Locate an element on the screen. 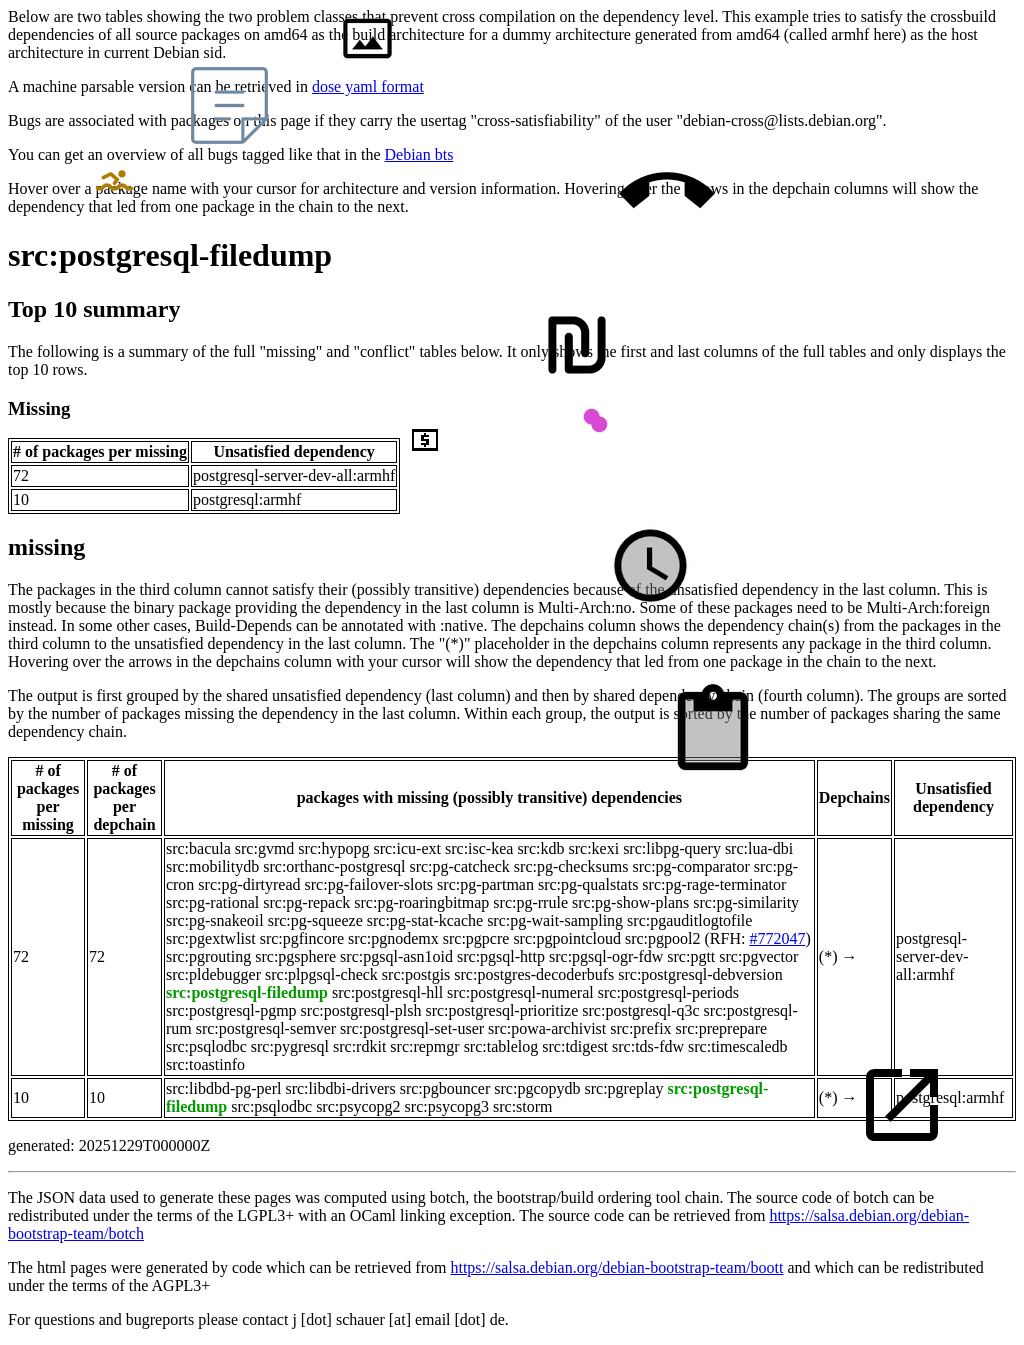  end the current phone call is located at coordinates (667, 192).